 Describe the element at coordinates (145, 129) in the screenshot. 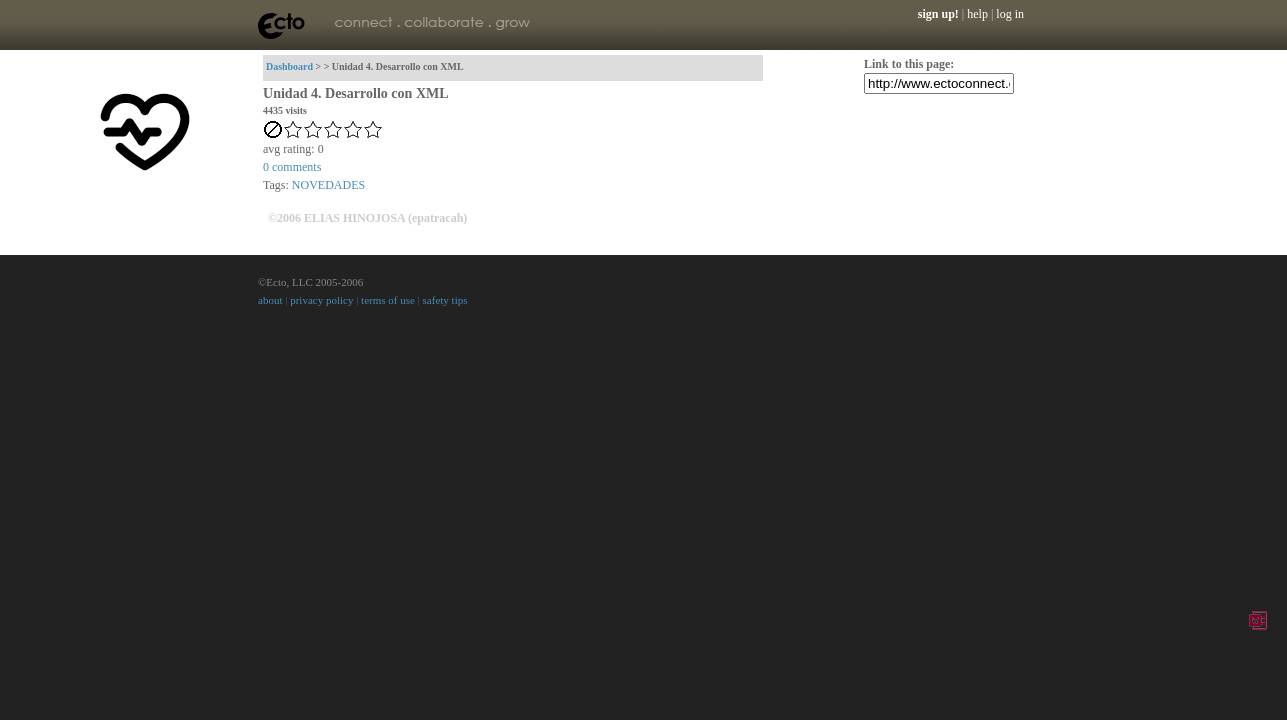

I see `view health or fitness data` at that location.